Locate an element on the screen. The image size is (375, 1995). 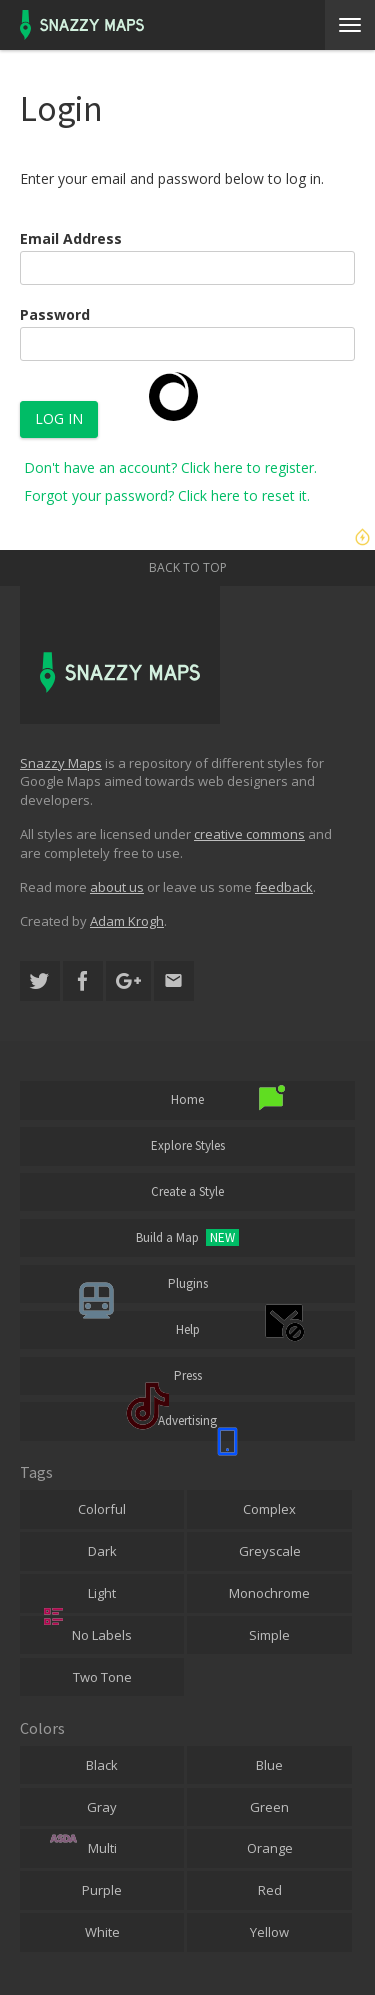
indicates hydroelectric or water-powered energy is located at coordinates (362, 537).